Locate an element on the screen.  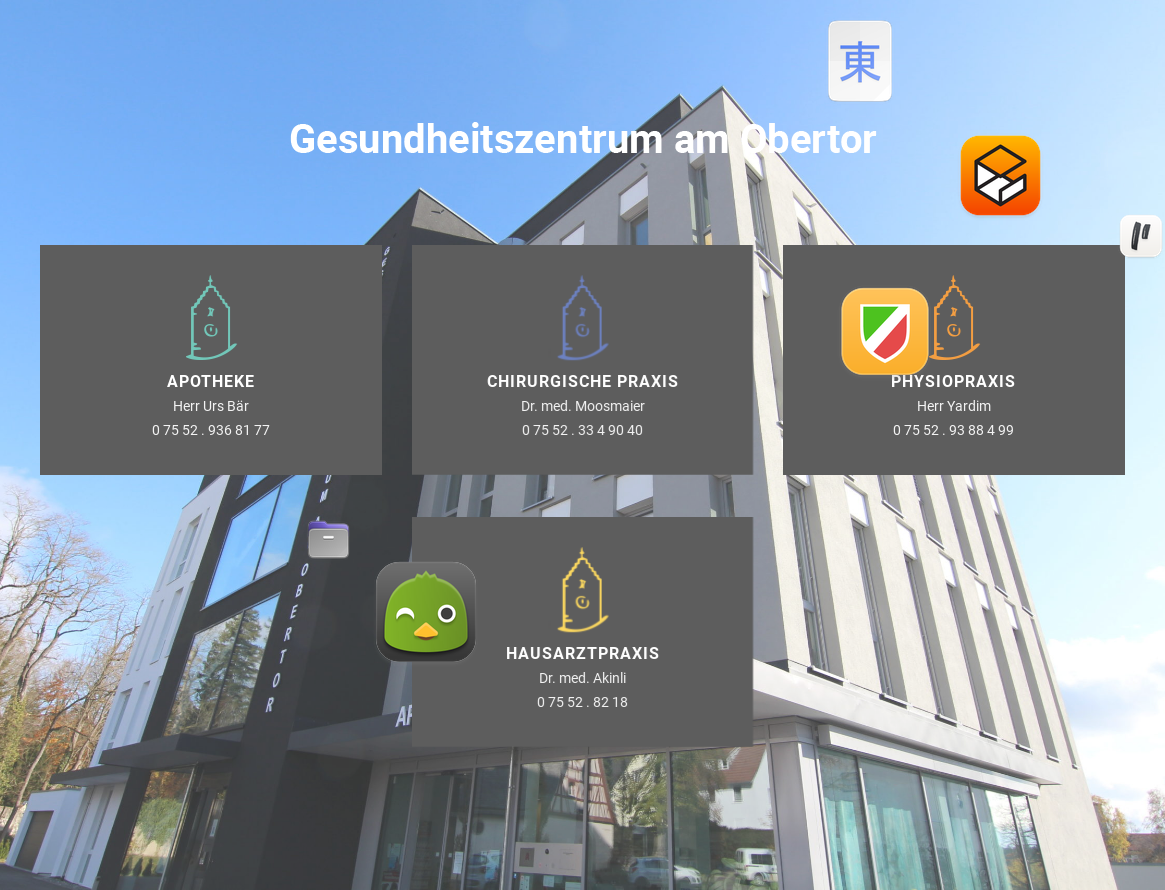
open stacks task manager app is located at coordinates (1141, 236).